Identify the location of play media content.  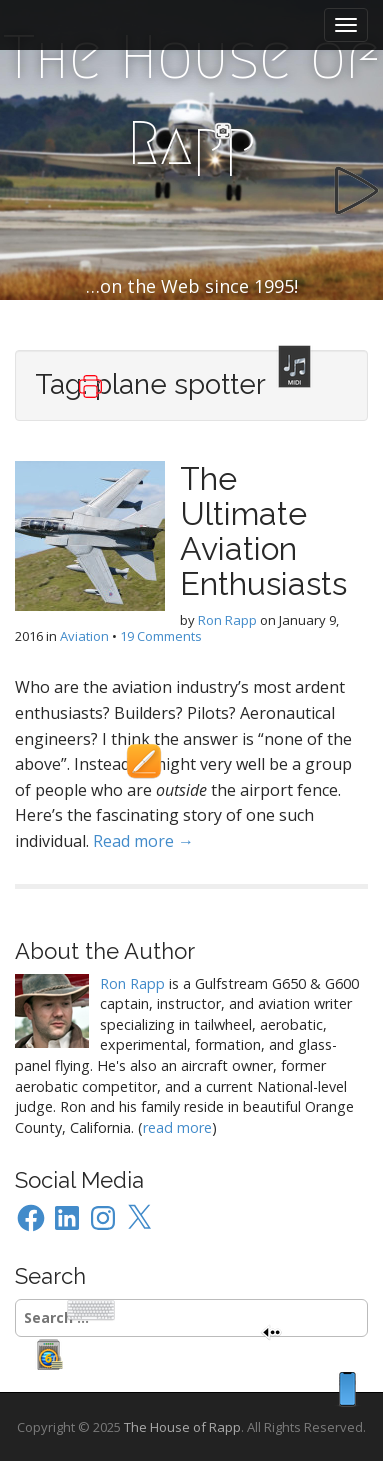
(355, 190).